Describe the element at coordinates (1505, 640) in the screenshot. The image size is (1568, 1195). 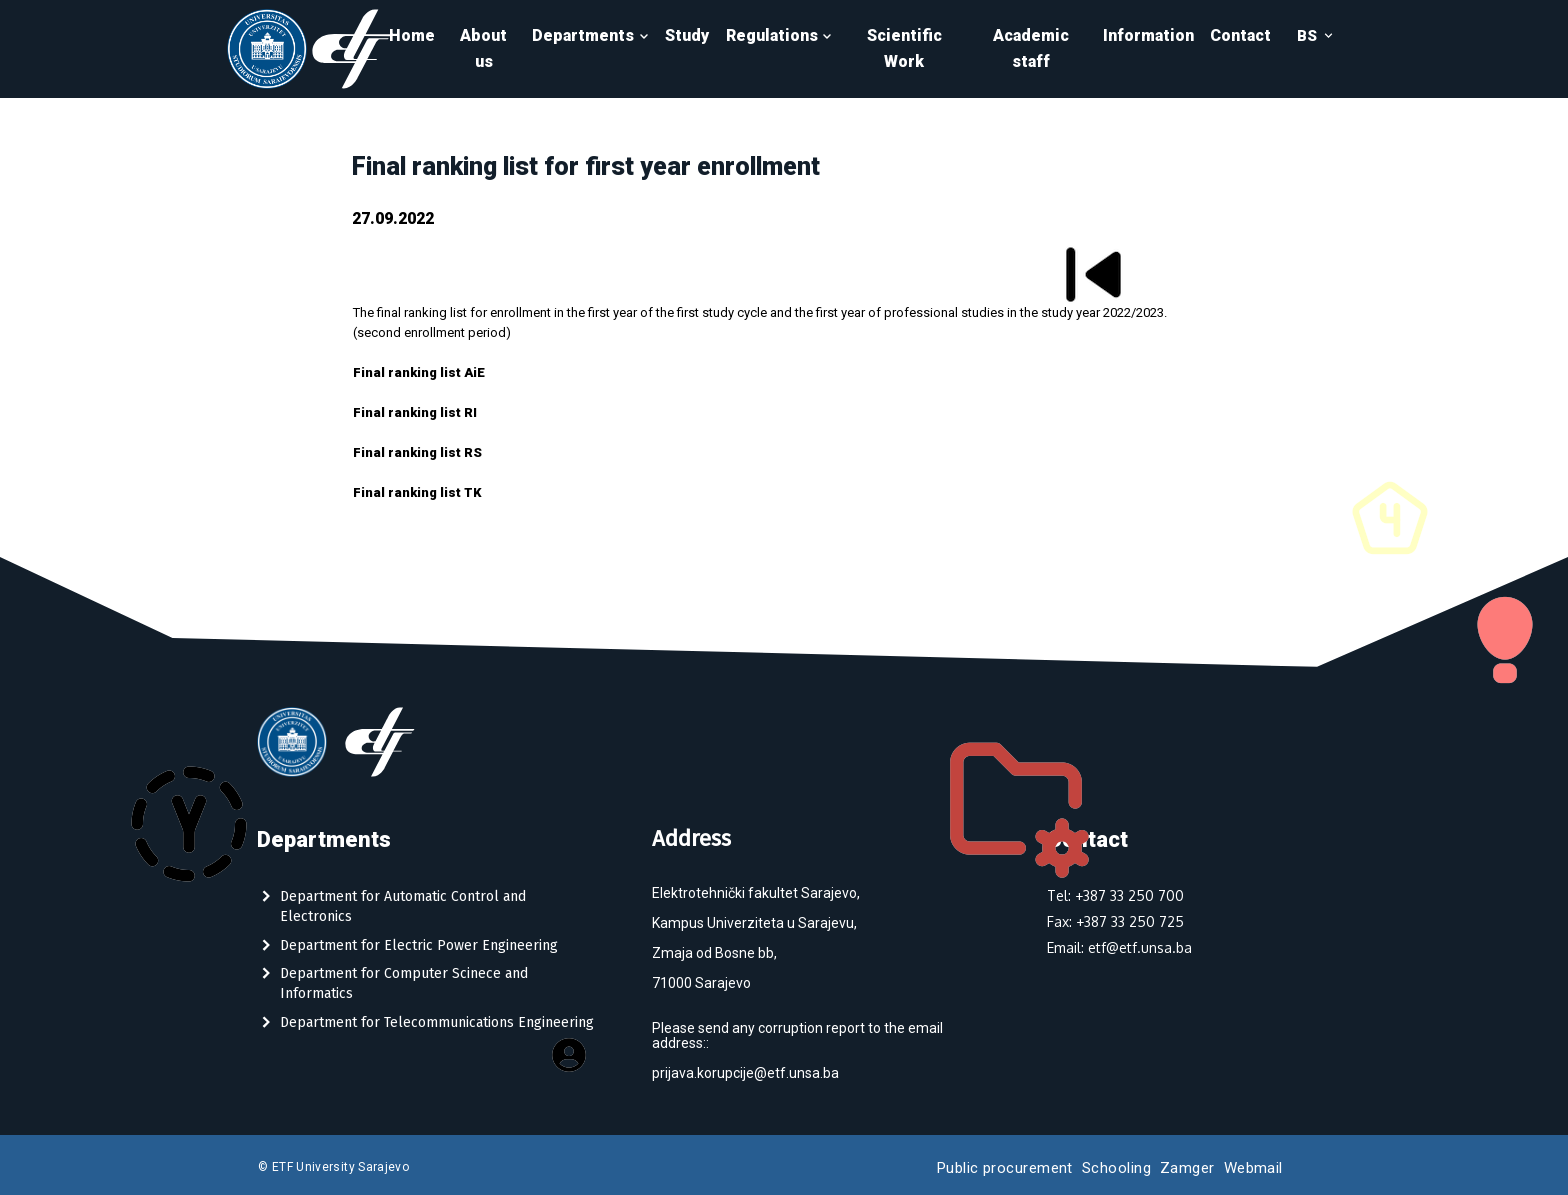
I see `access travel or adventure features` at that location.